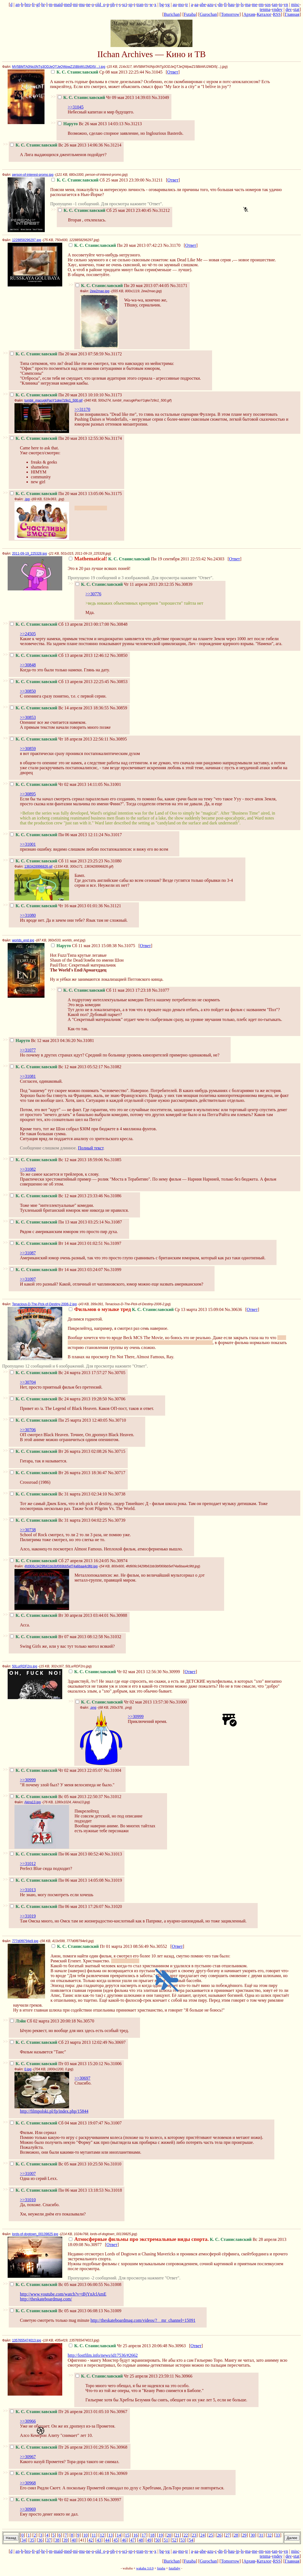  Describe the element at coordinates (167, 1980) in the screenshot. I see `airplane mode is disabled` at that location.